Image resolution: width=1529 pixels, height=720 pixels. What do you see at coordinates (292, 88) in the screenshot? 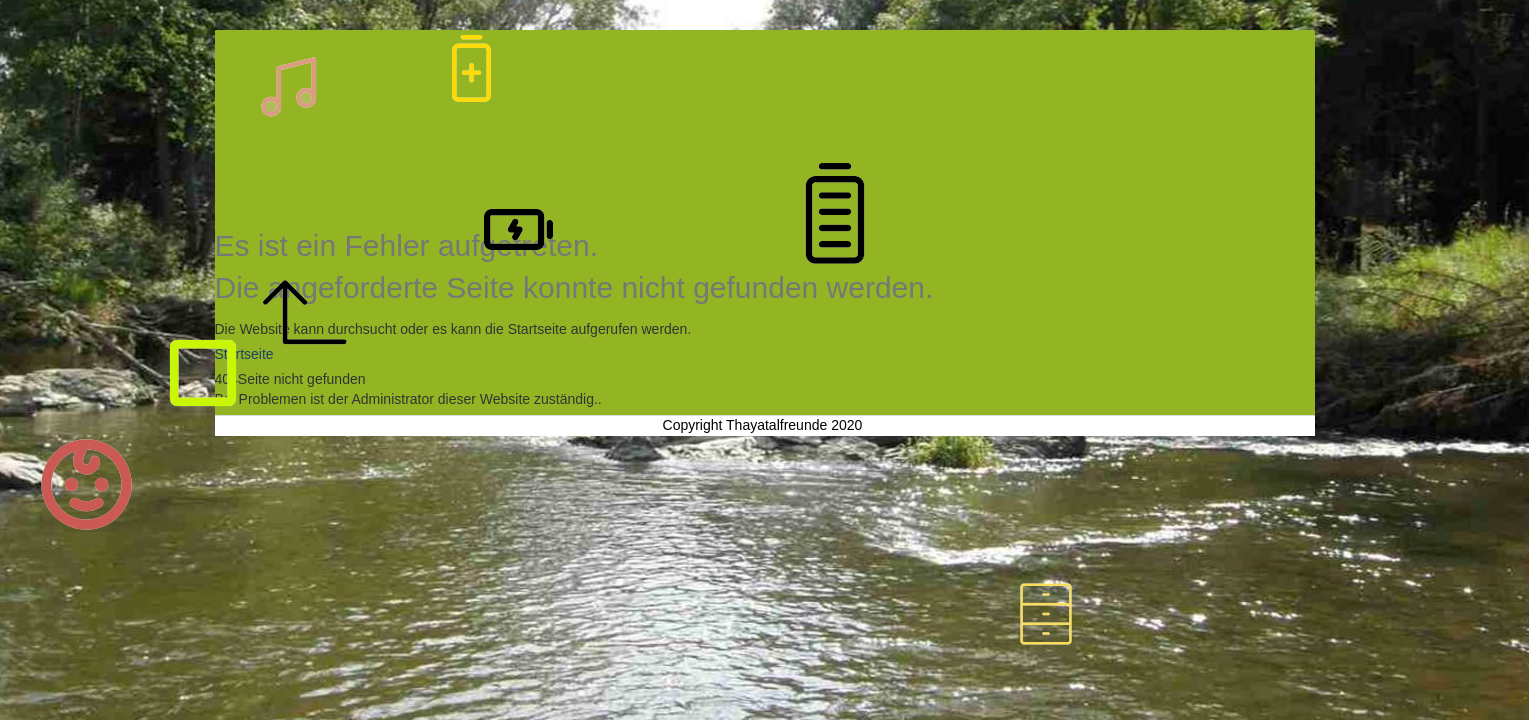
I see `access music library or audio files` at bounding box center [292, 88].